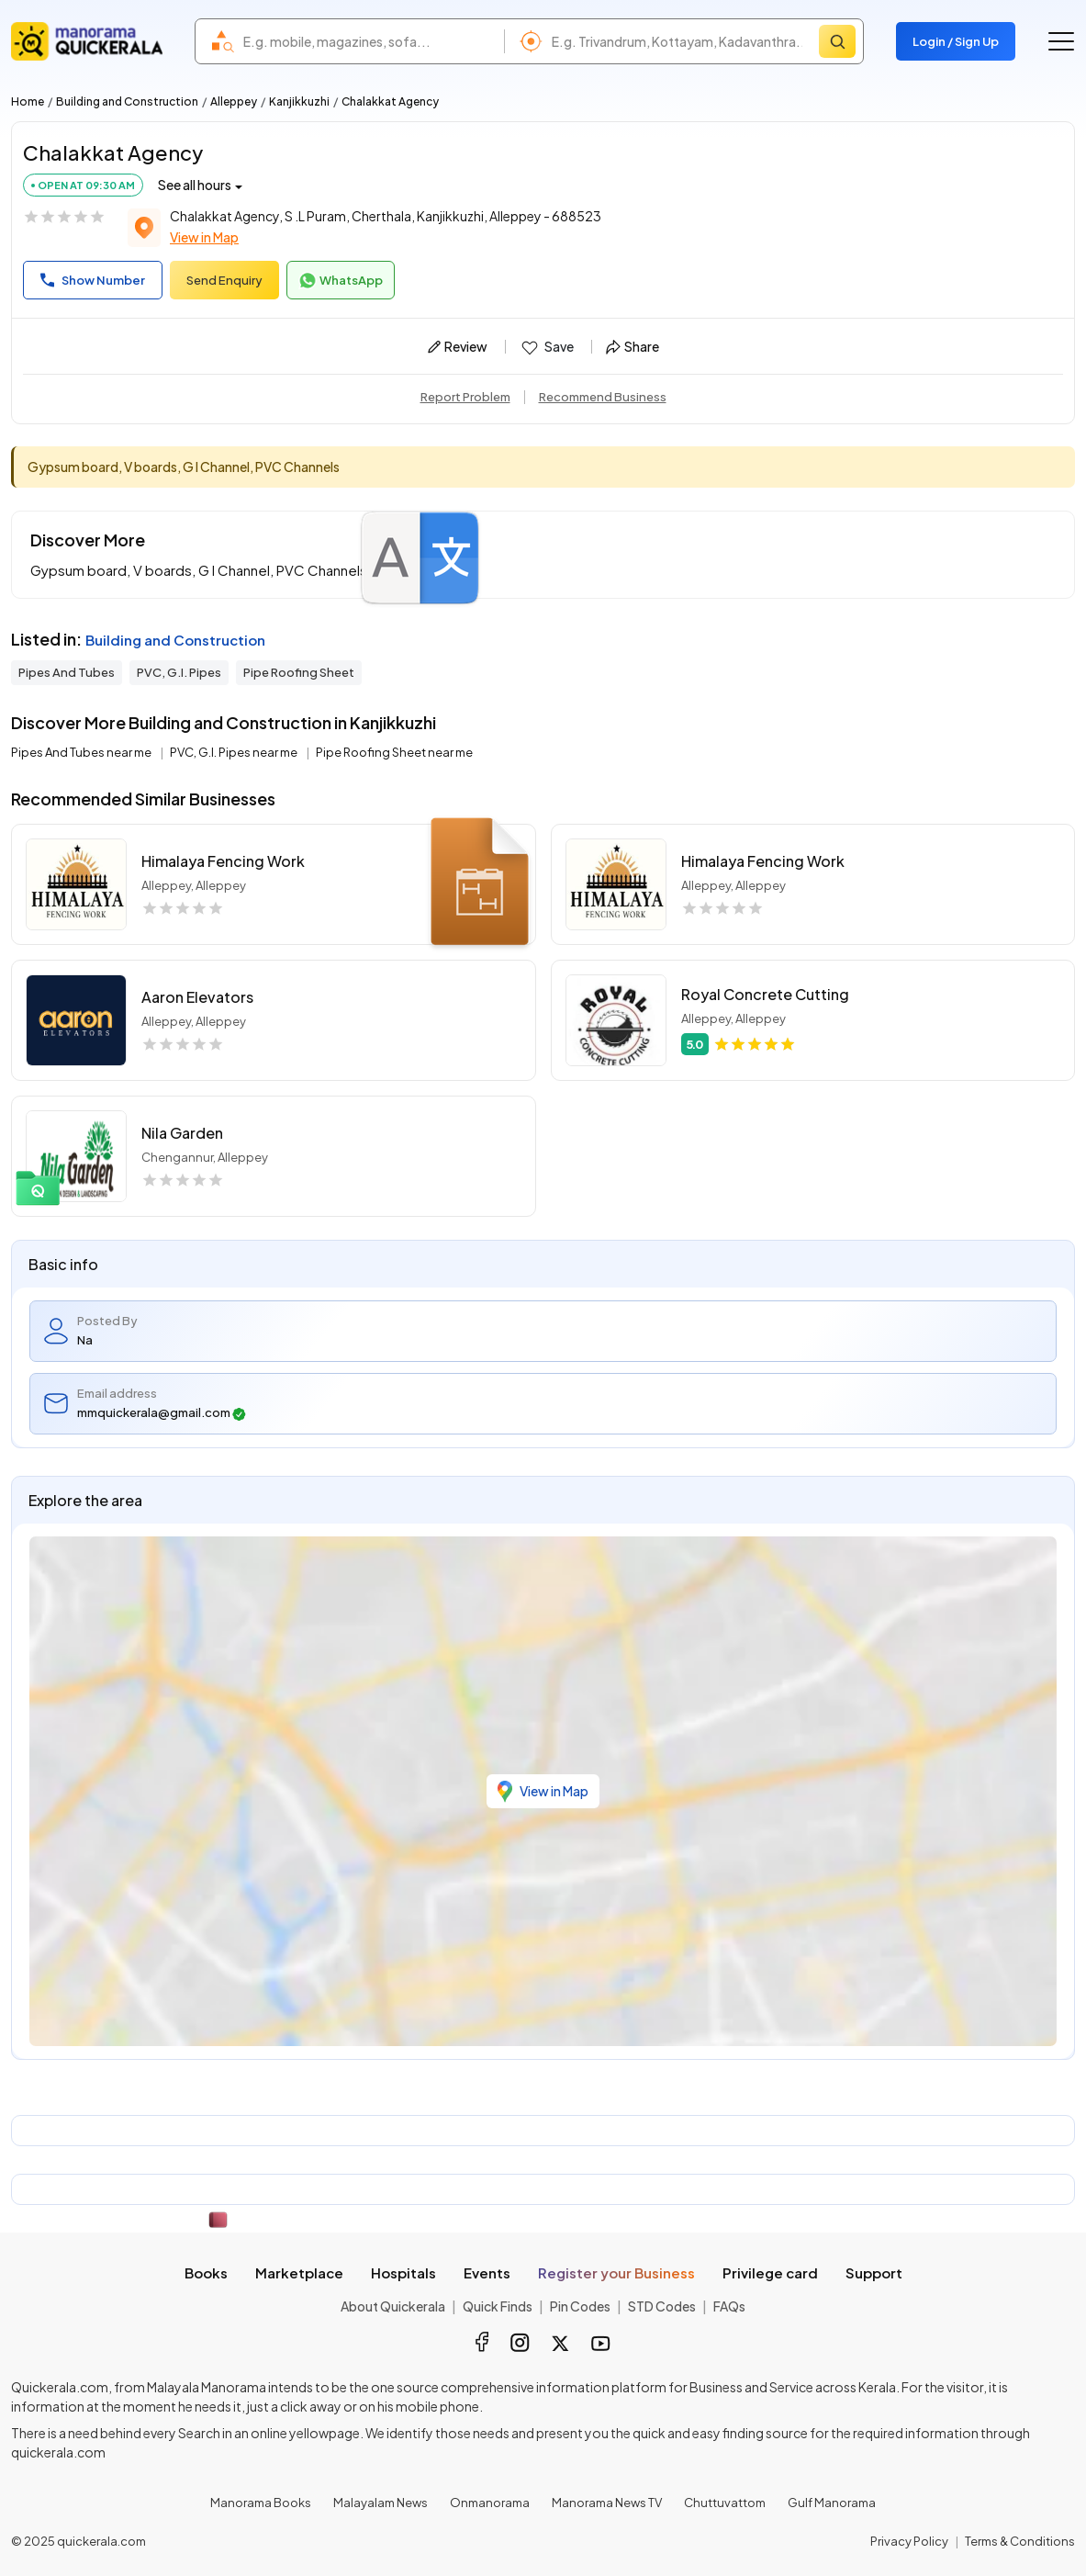 Image resolution: width=1086 pixels, height=2576 pixels. I want to click on open android 10 system folder, so click(38, 1189).